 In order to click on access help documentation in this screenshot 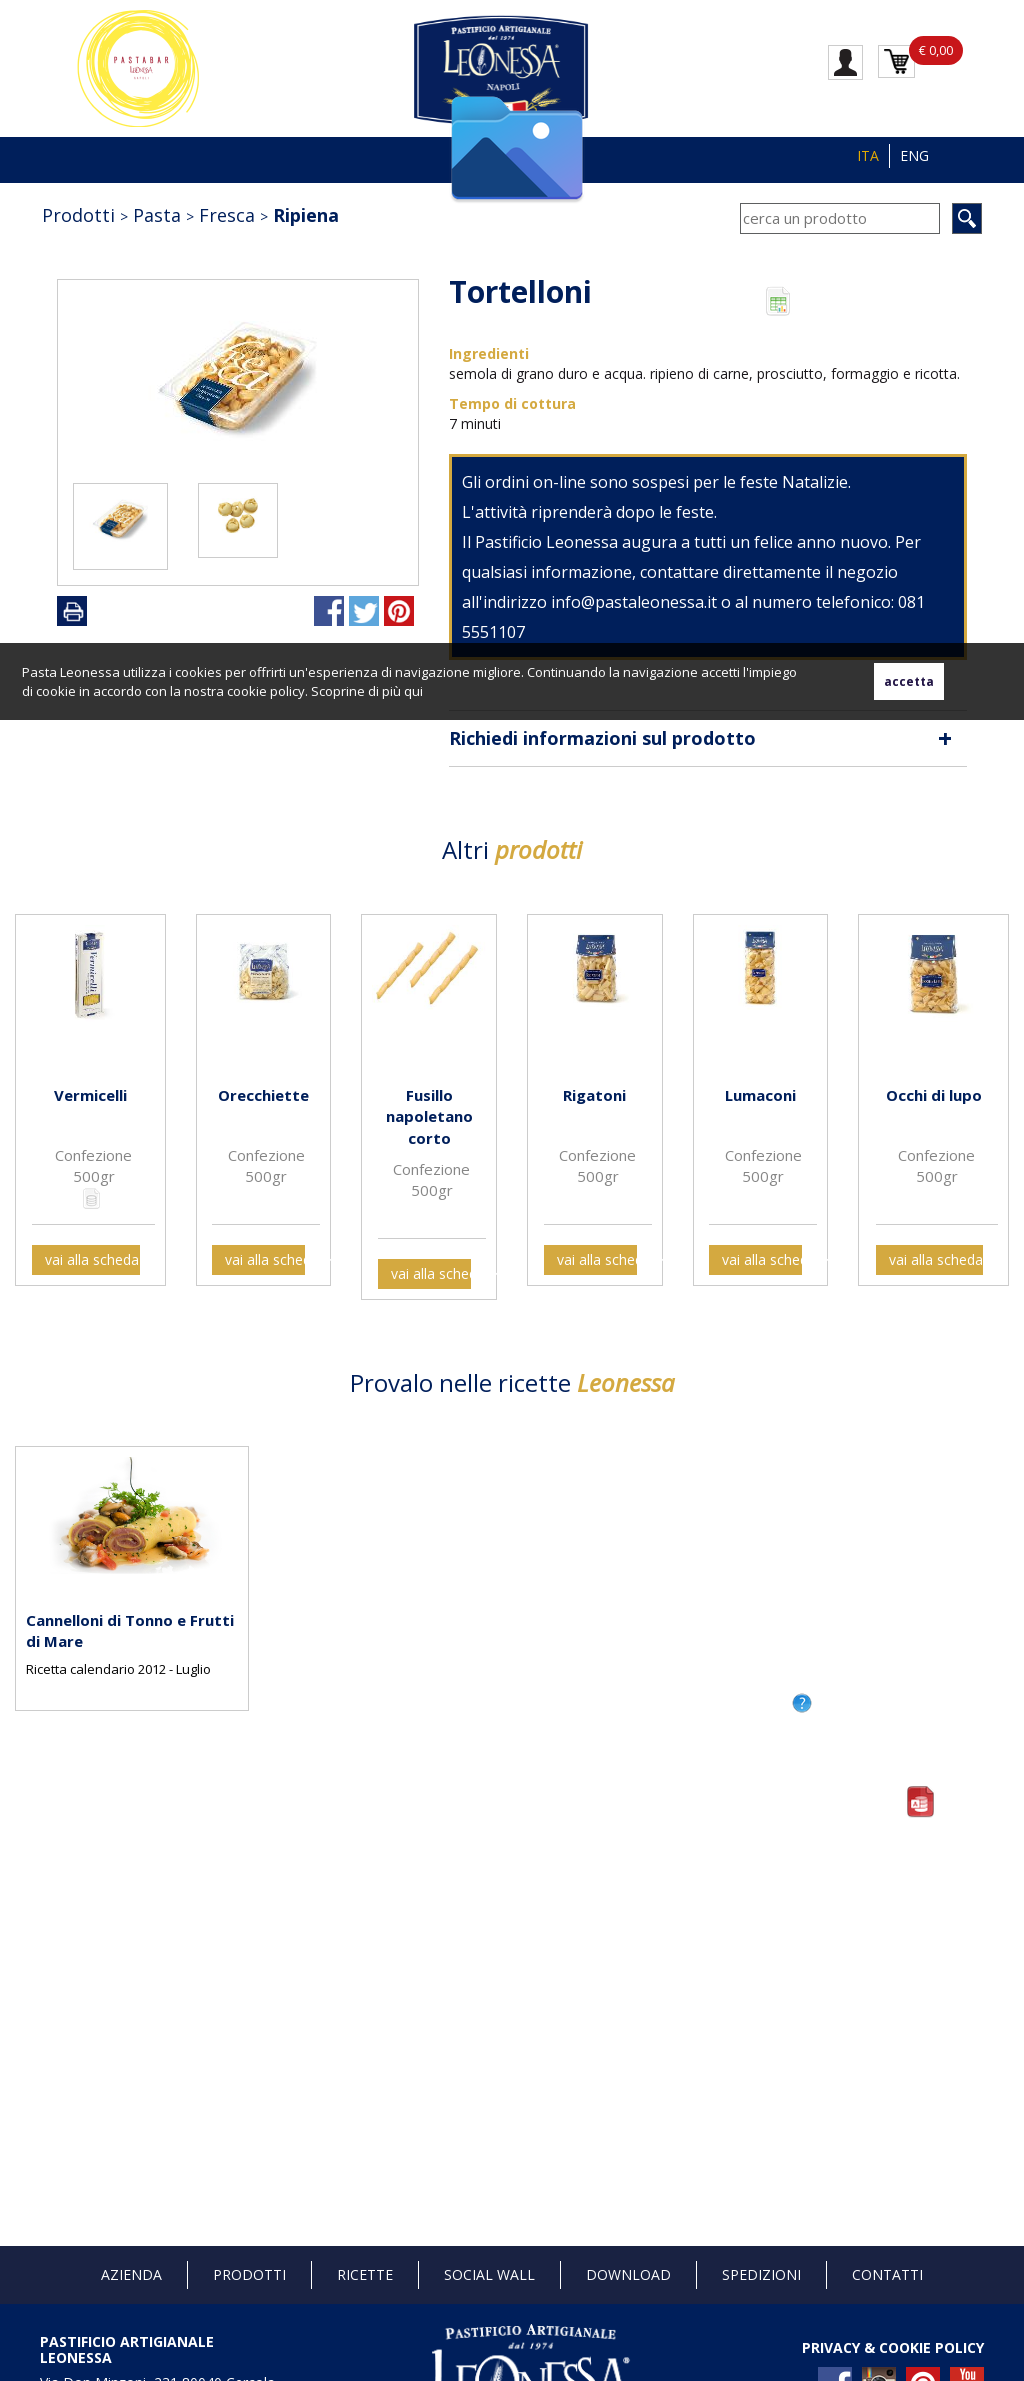, I will do `click(802, 1703)`.